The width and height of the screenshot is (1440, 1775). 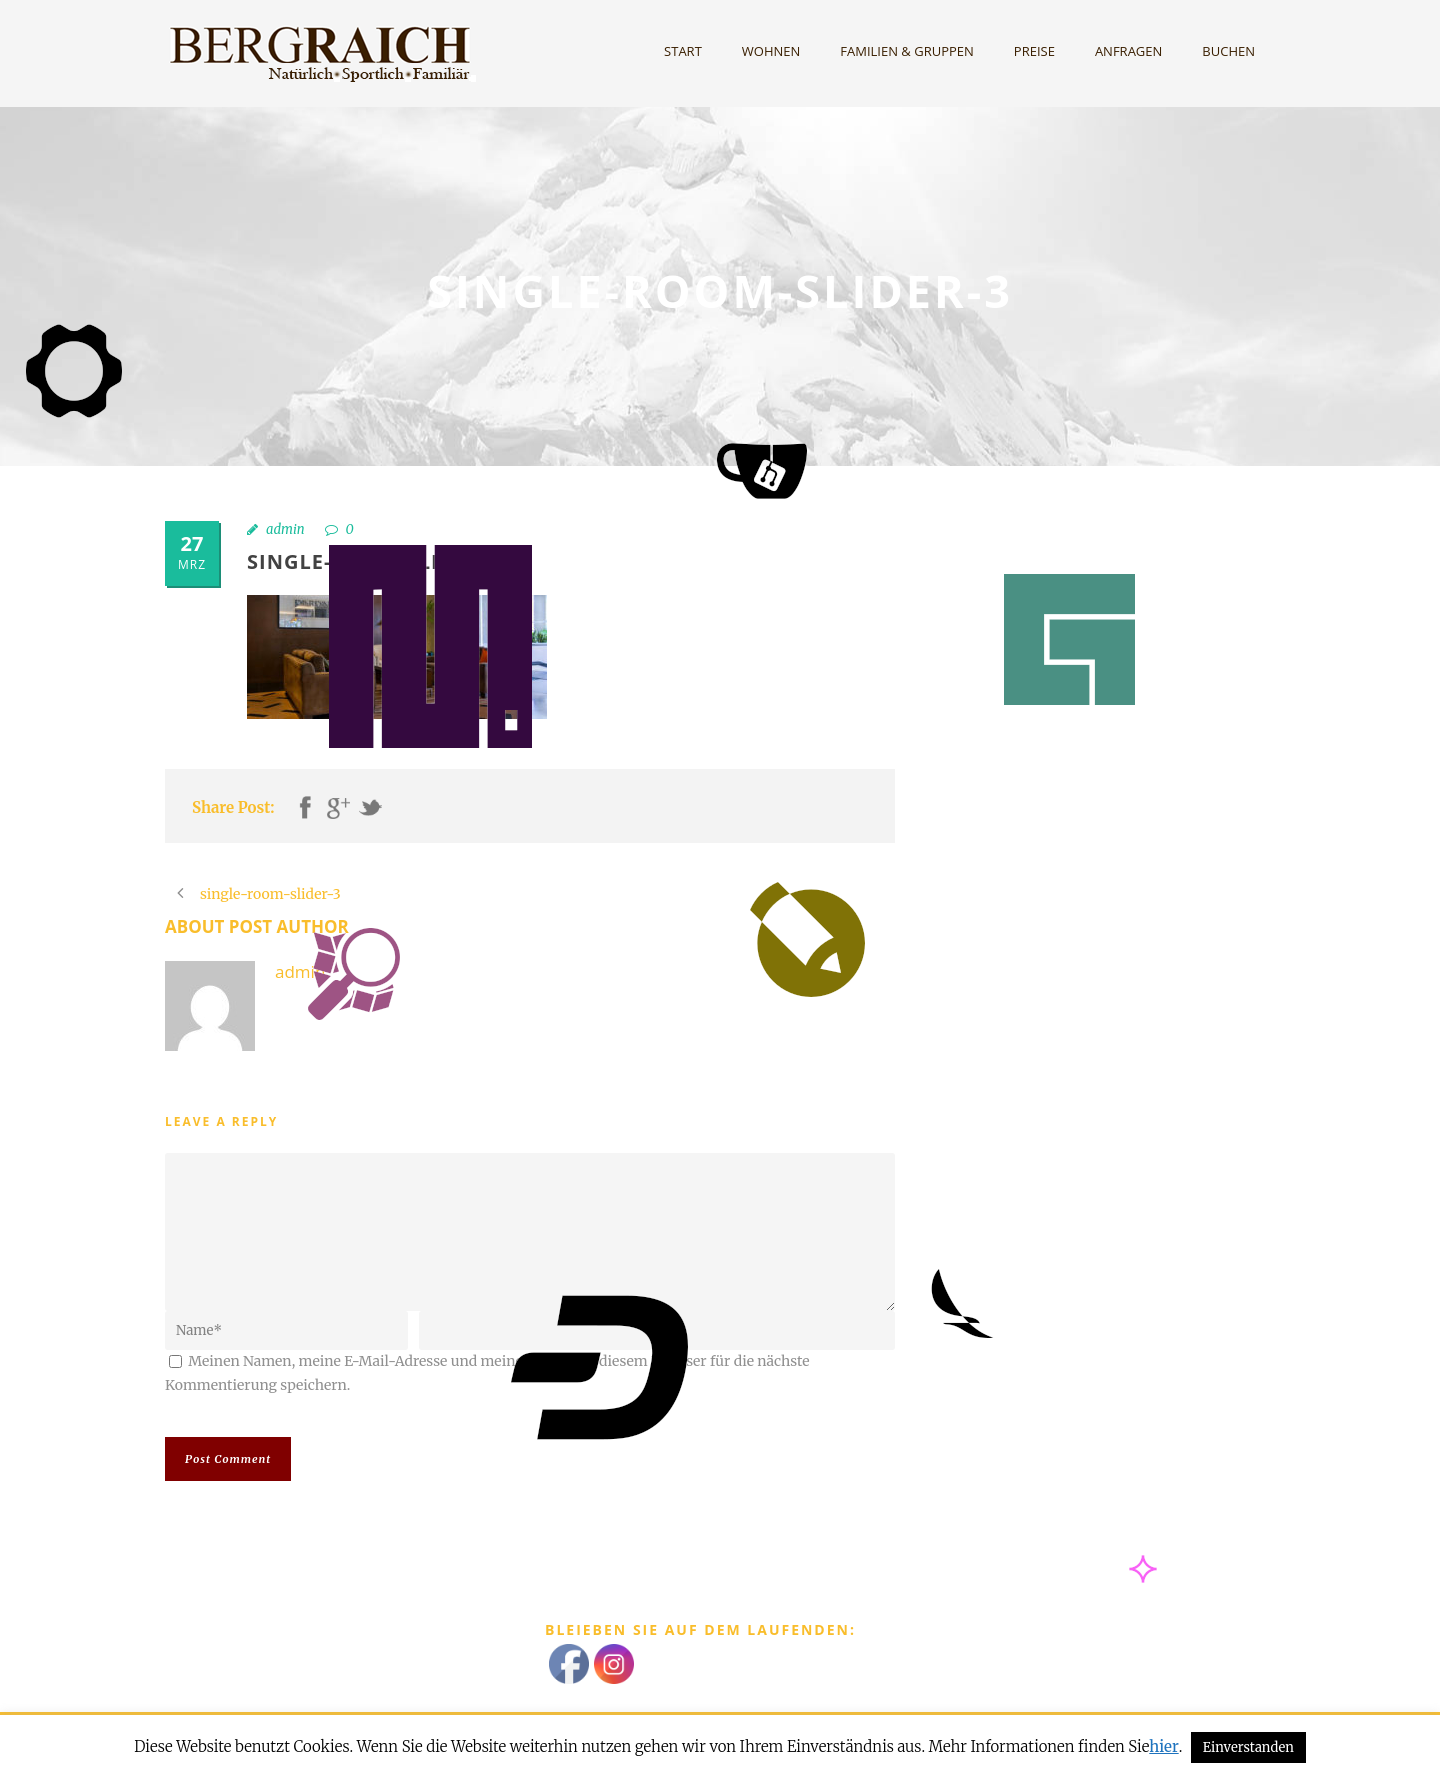 What do you see at coordinates (962, 1303) in the screenshot?
I see `avianca airline app or website` at bounding box center [962, 1303].